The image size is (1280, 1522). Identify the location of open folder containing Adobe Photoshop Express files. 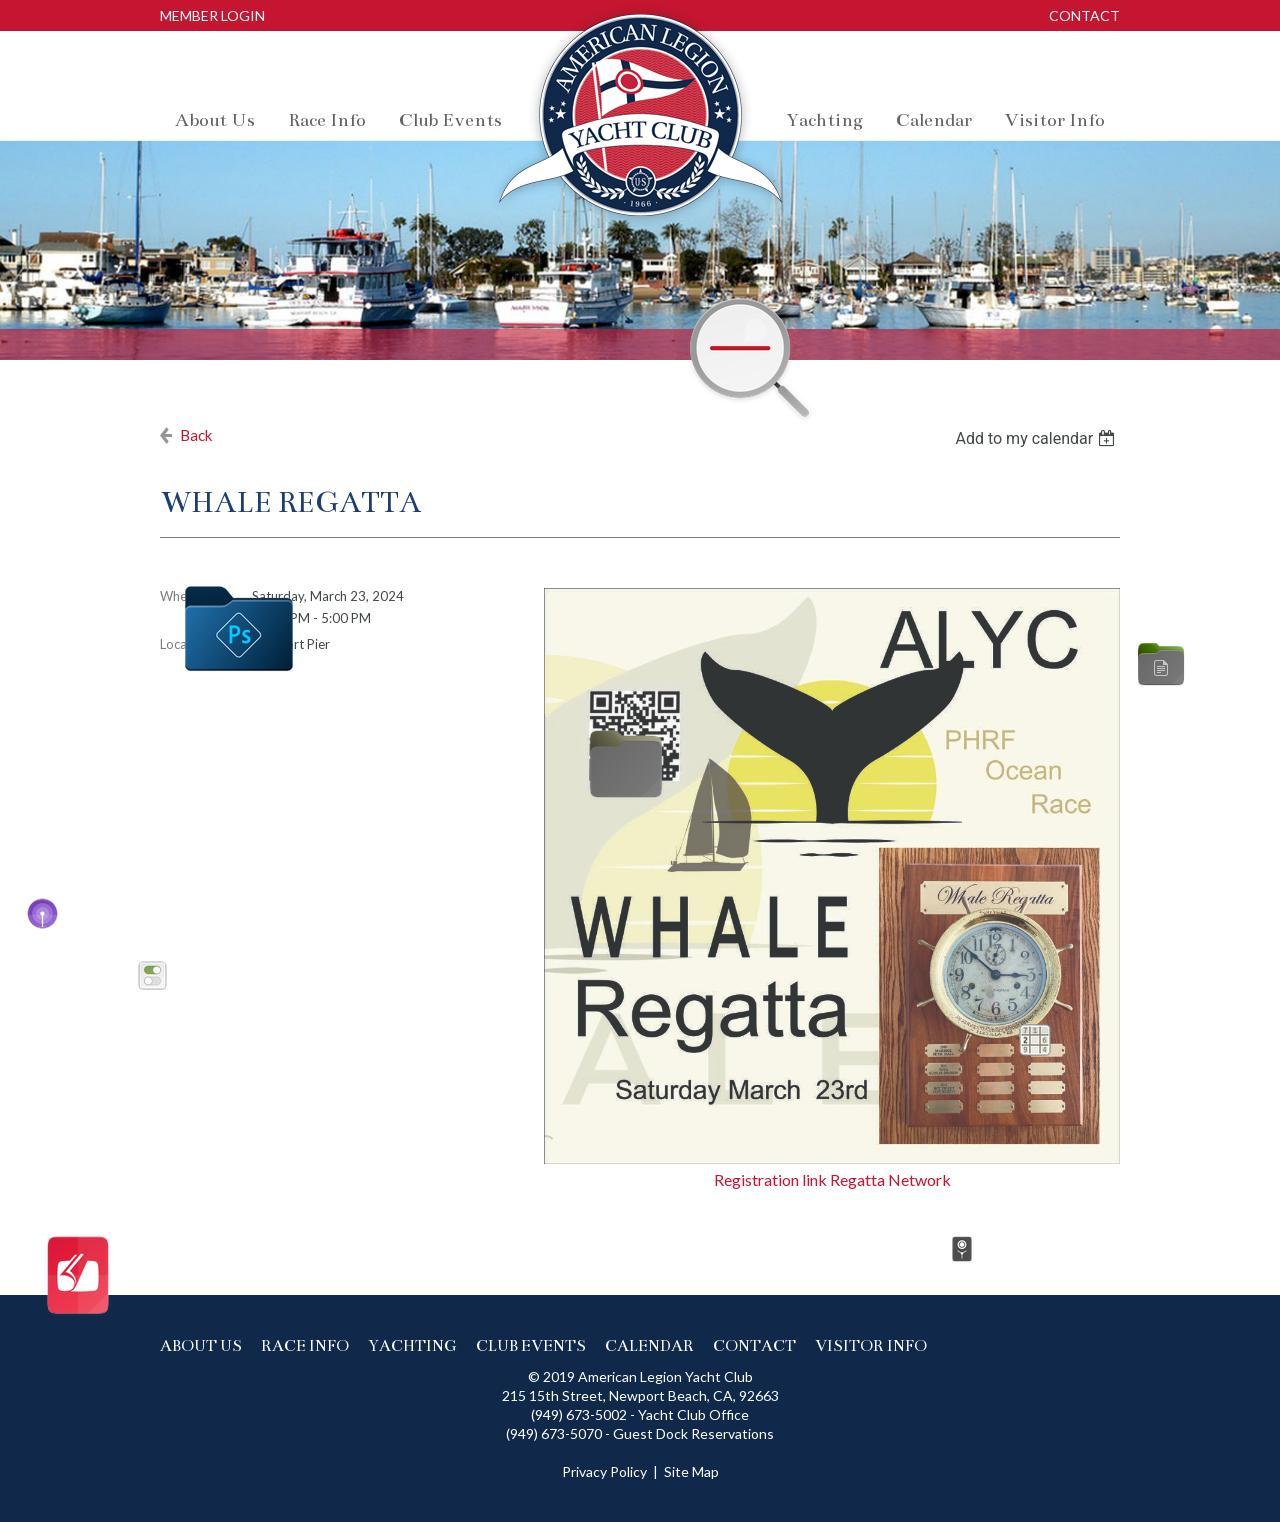
(238, 631).